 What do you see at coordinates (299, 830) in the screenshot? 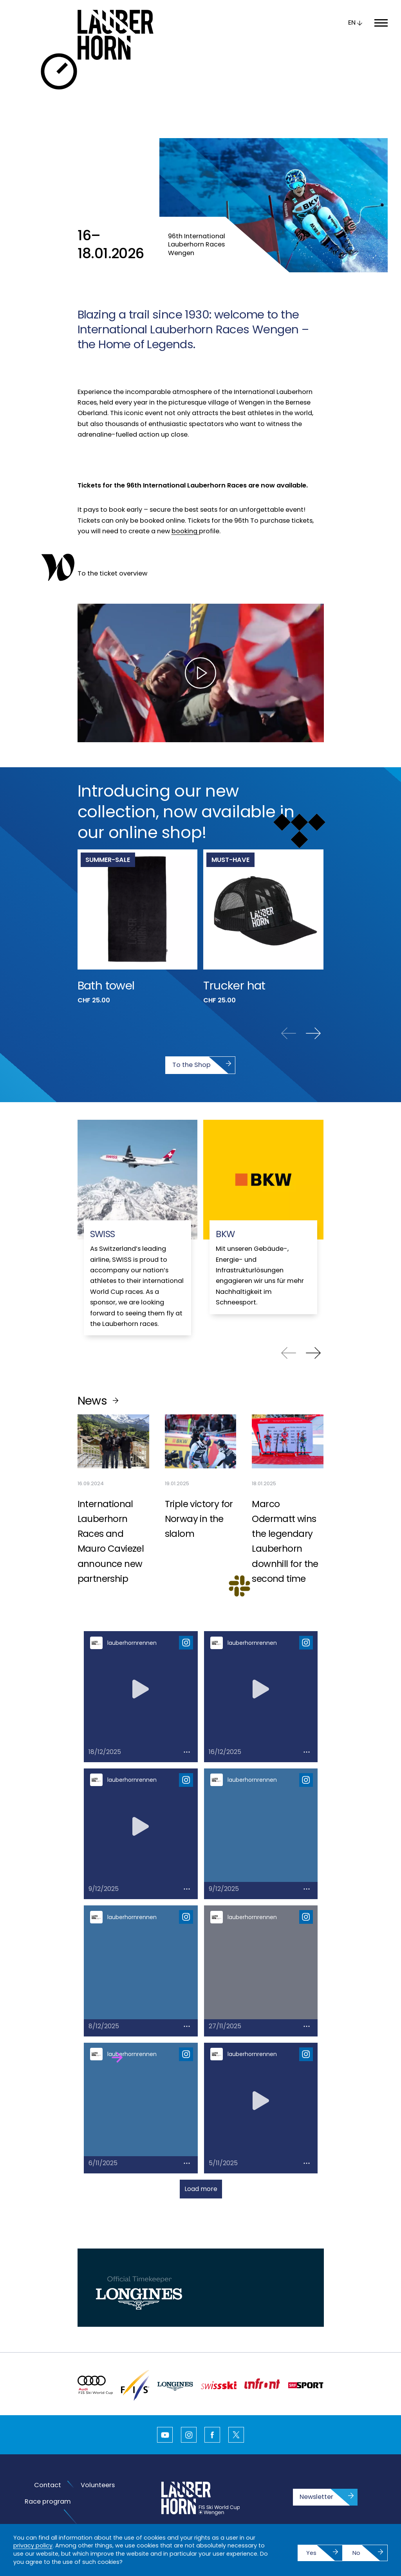
I see `open tidal music streaming app` at bounding box center [299, 830].